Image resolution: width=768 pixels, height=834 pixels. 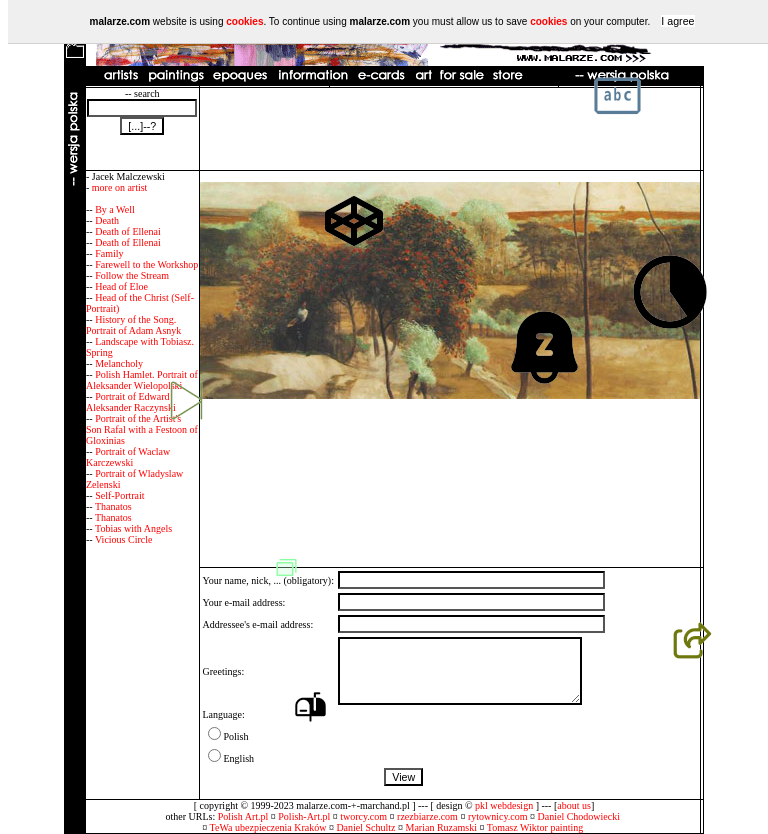 What do you see at coordinates (670, 292) in the screenshot?
I see `indicates 40% progress or completion` at bounding box center [670, 292].